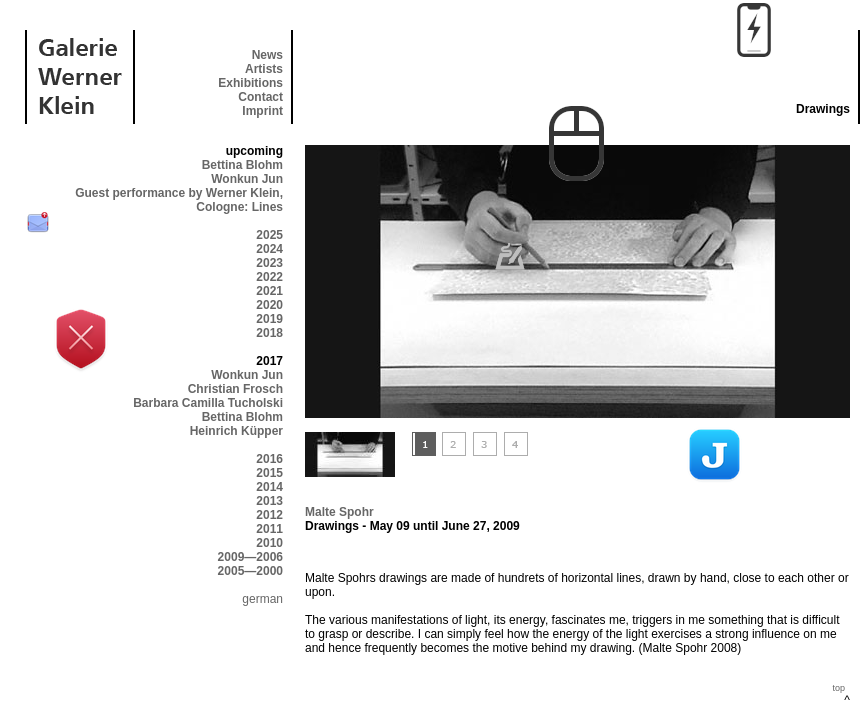 Image resolution: width=860 pixels, height=720 pixels. Describe the element at coordinates (510, 257) in the screenshot. I see `connect a drawing tablet or stylus input device` at that location.